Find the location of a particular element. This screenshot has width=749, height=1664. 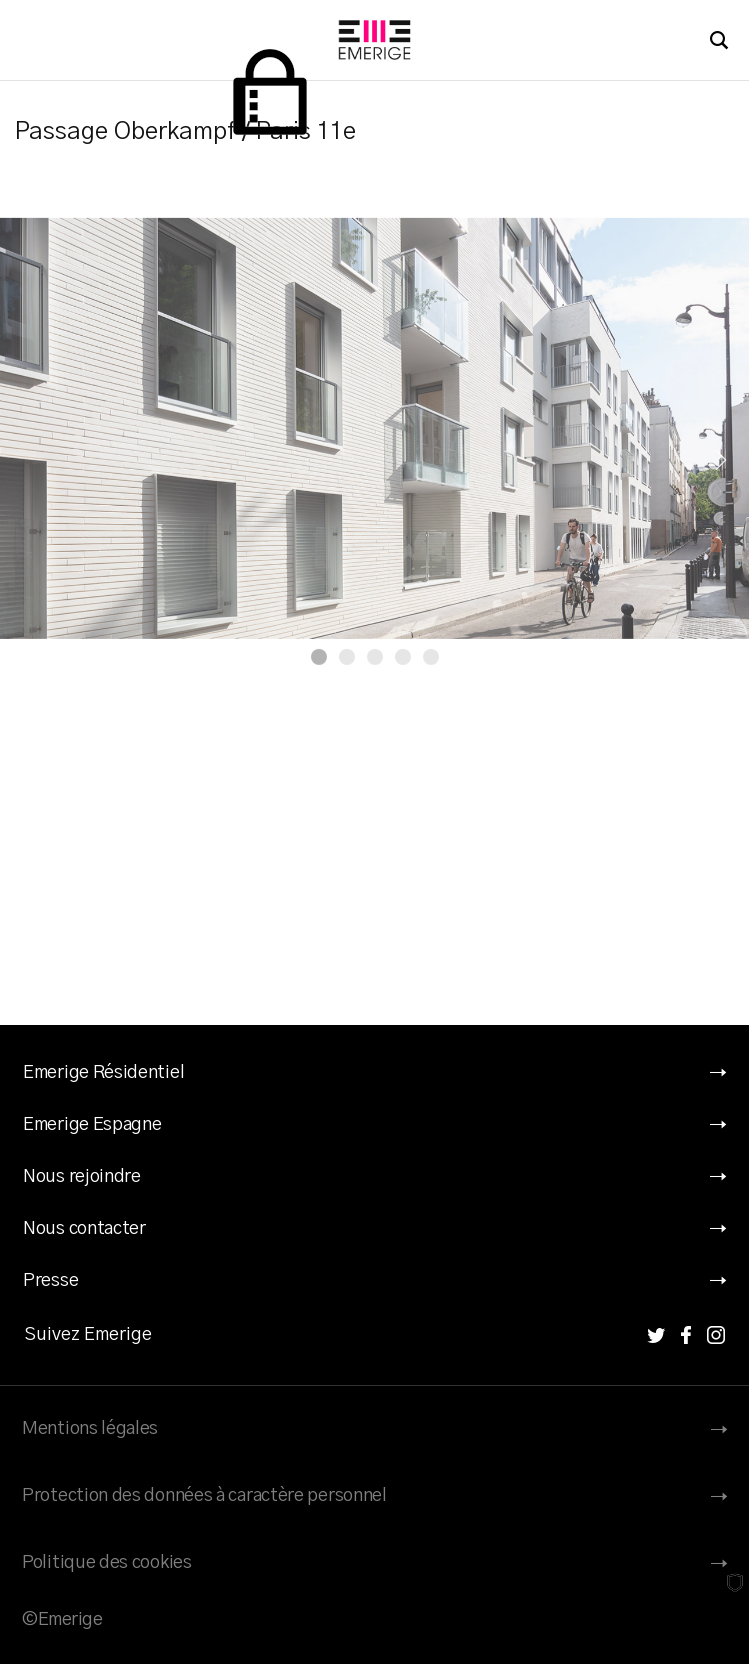

access security settings is located at coordinates (735, 1583).